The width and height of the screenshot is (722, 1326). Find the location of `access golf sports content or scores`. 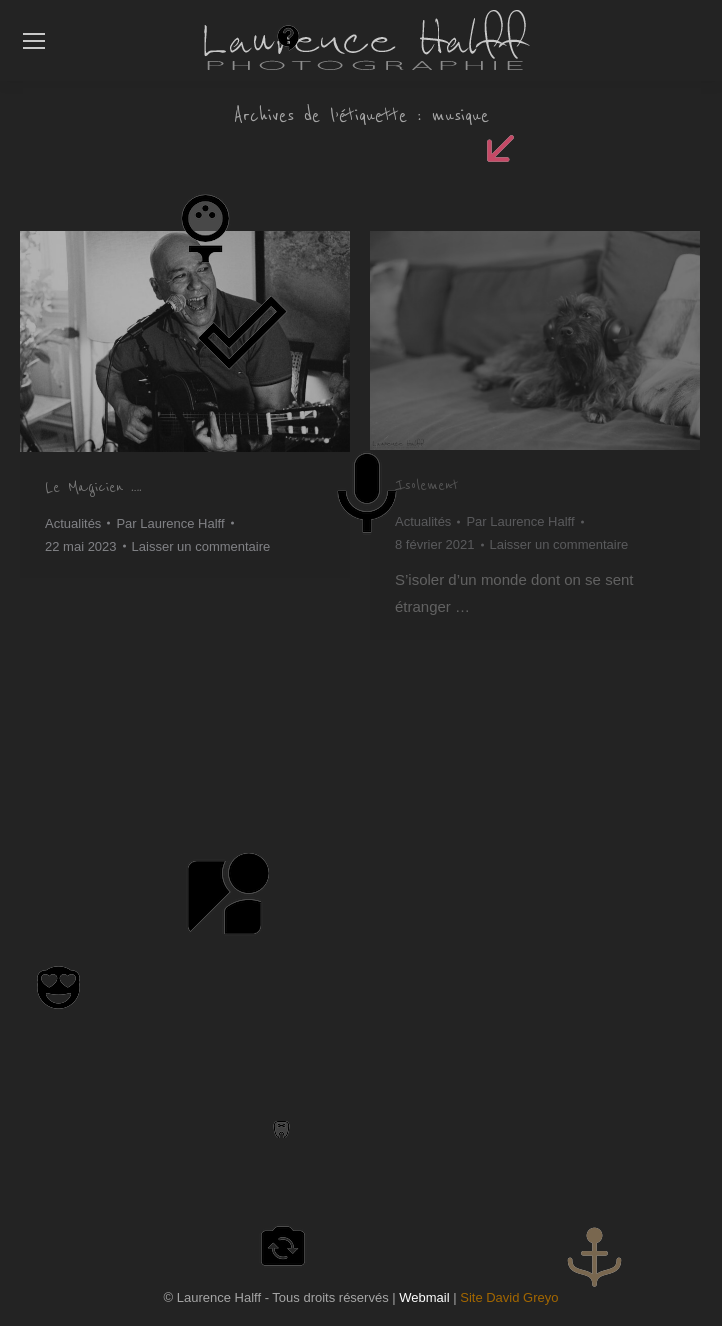

access golf sports content or scores is located at coordinates (205, 228).